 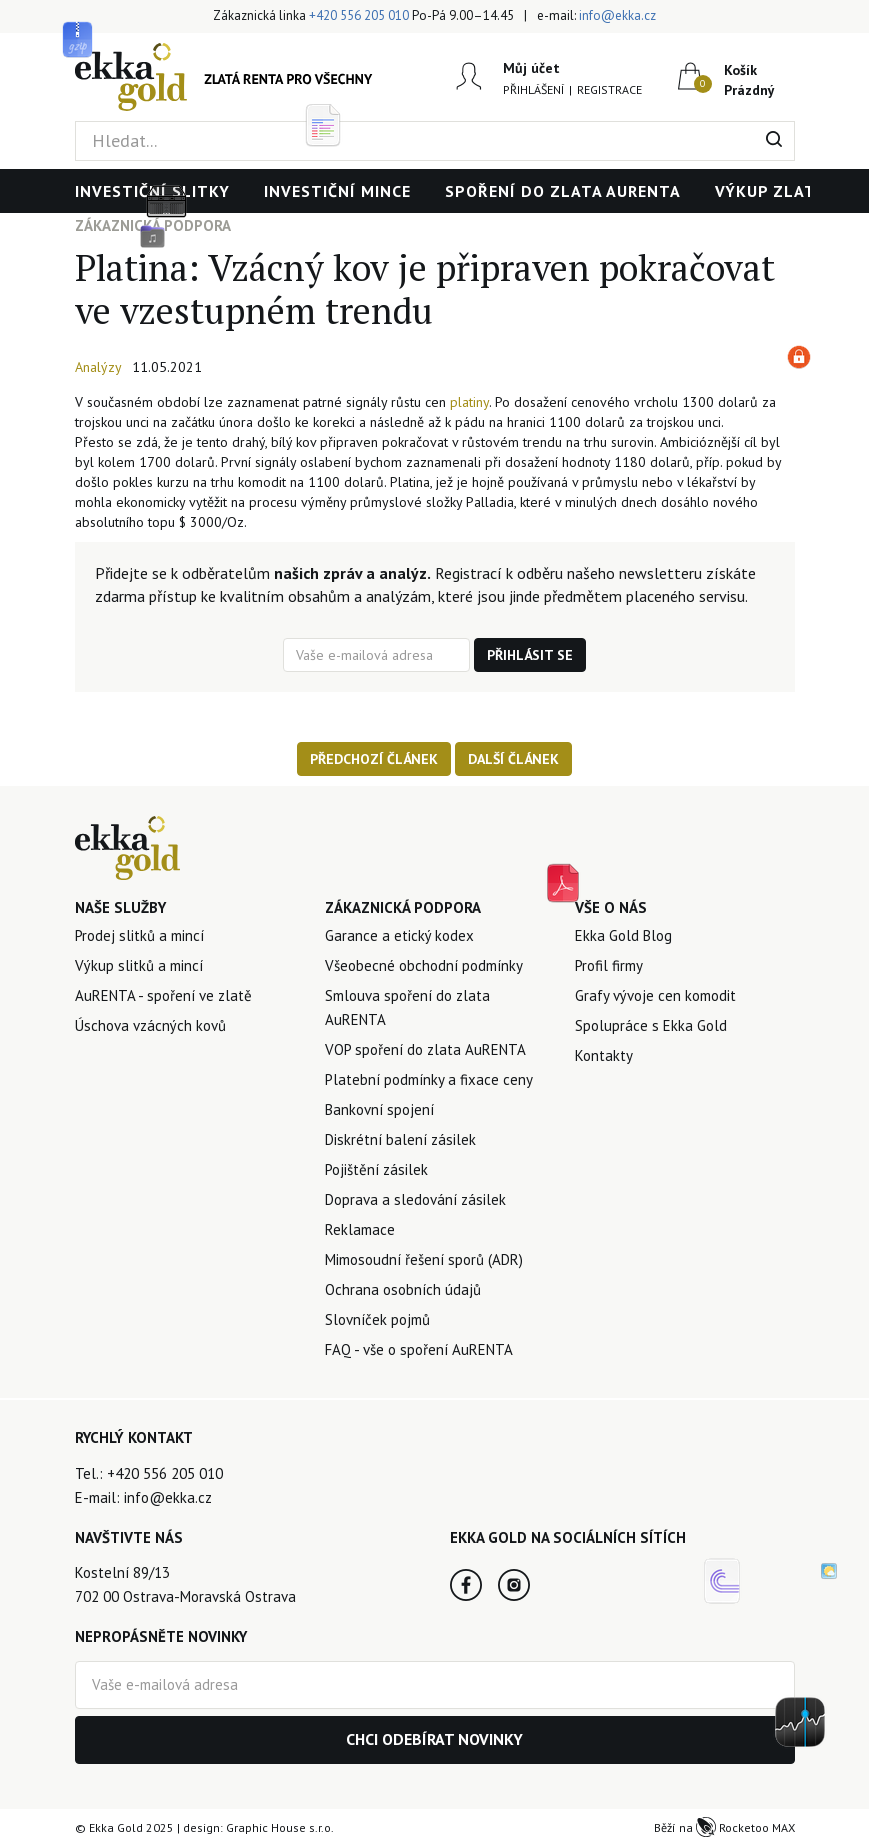 What do you see at coordinates (799, 357) in the screenshot?
I see `brightness settings are locked` at bounding box center [799, 357].